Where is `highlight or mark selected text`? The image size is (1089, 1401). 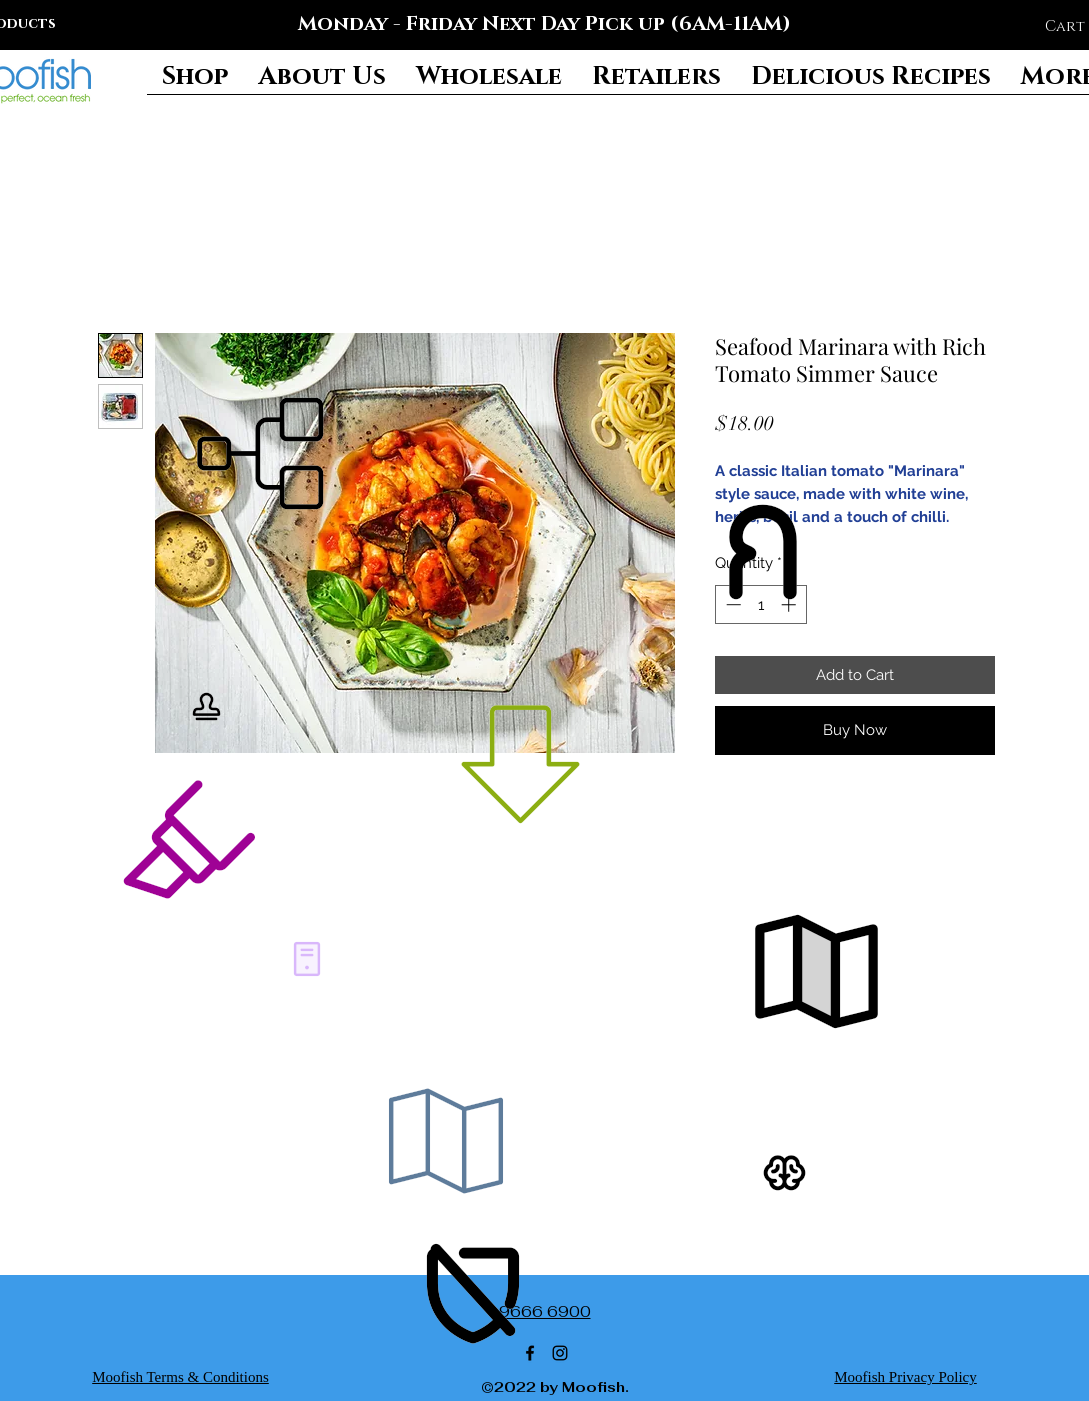
highlight or mark selected text is located at coordinates (185, 846).